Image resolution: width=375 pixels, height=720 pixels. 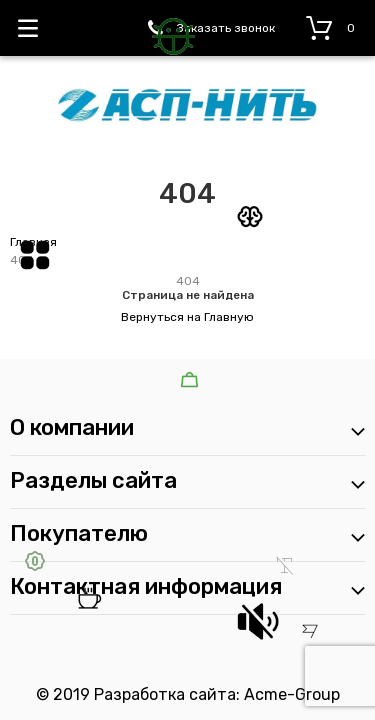 What do you see at coordinates (250, 217) in the screenshot?
I see `access AI or smart features` at bounding box center [250, 217].